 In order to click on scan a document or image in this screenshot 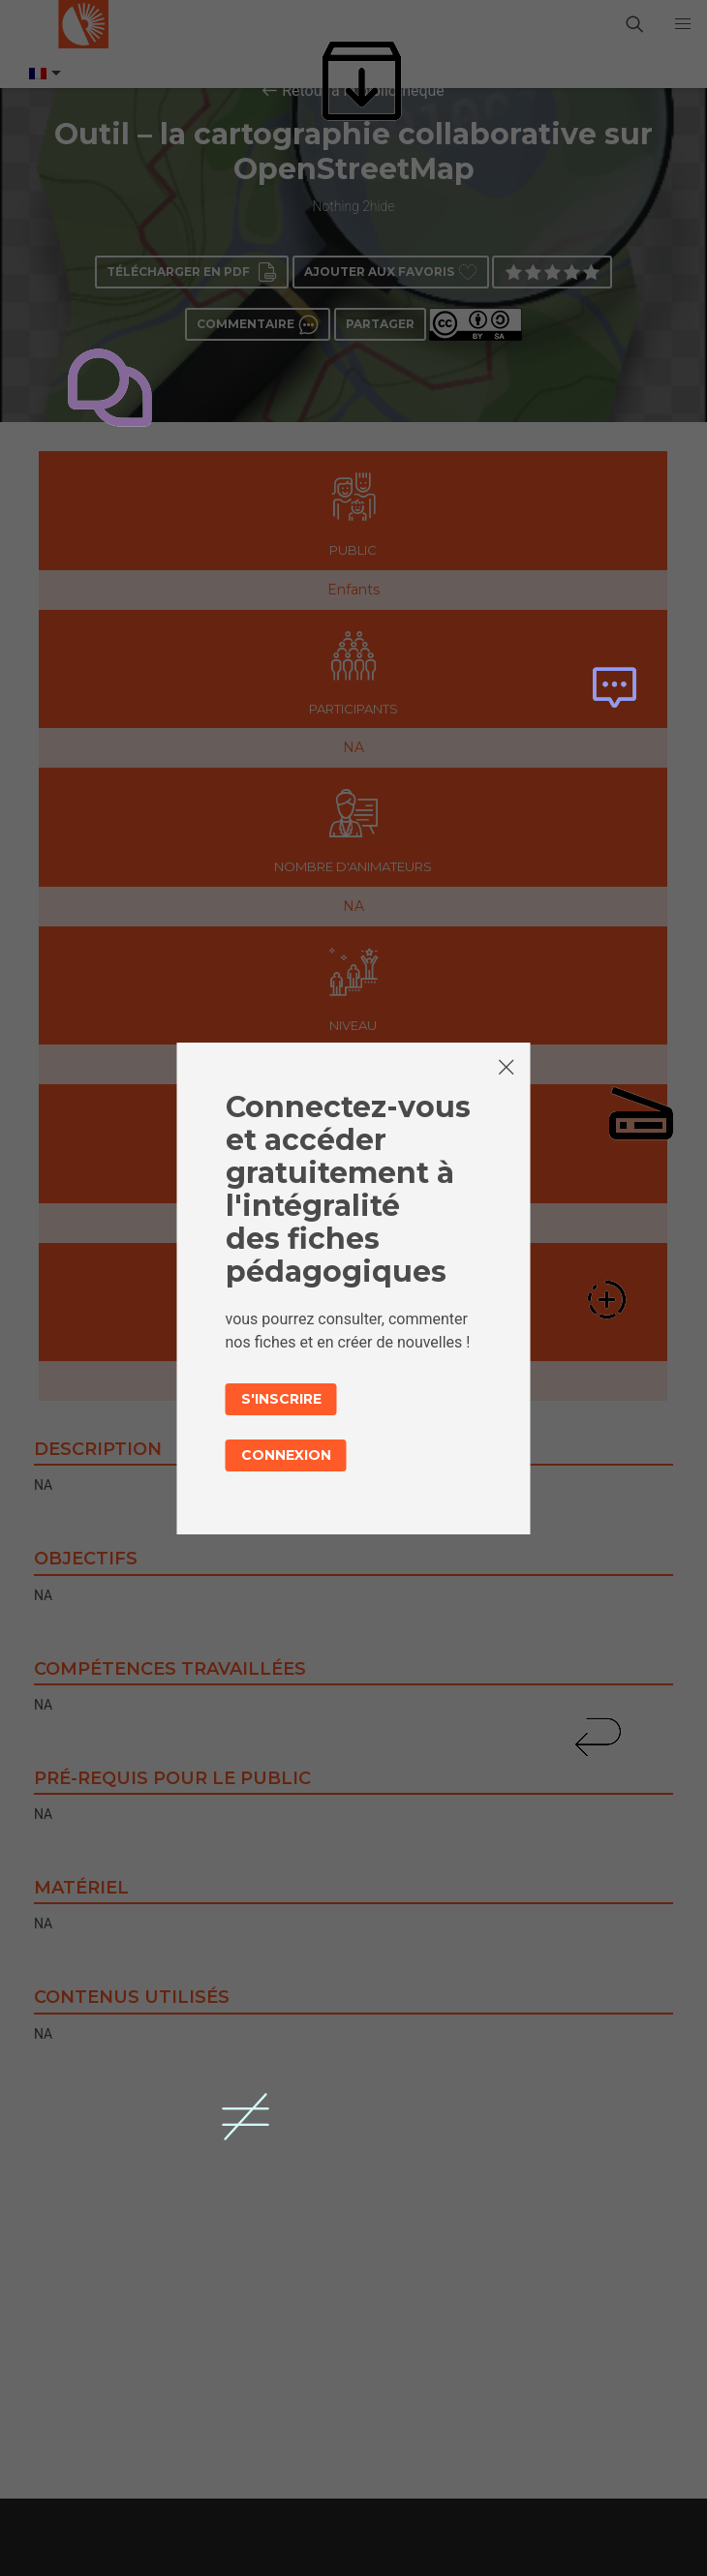, I will do `click(641, 1111)`.